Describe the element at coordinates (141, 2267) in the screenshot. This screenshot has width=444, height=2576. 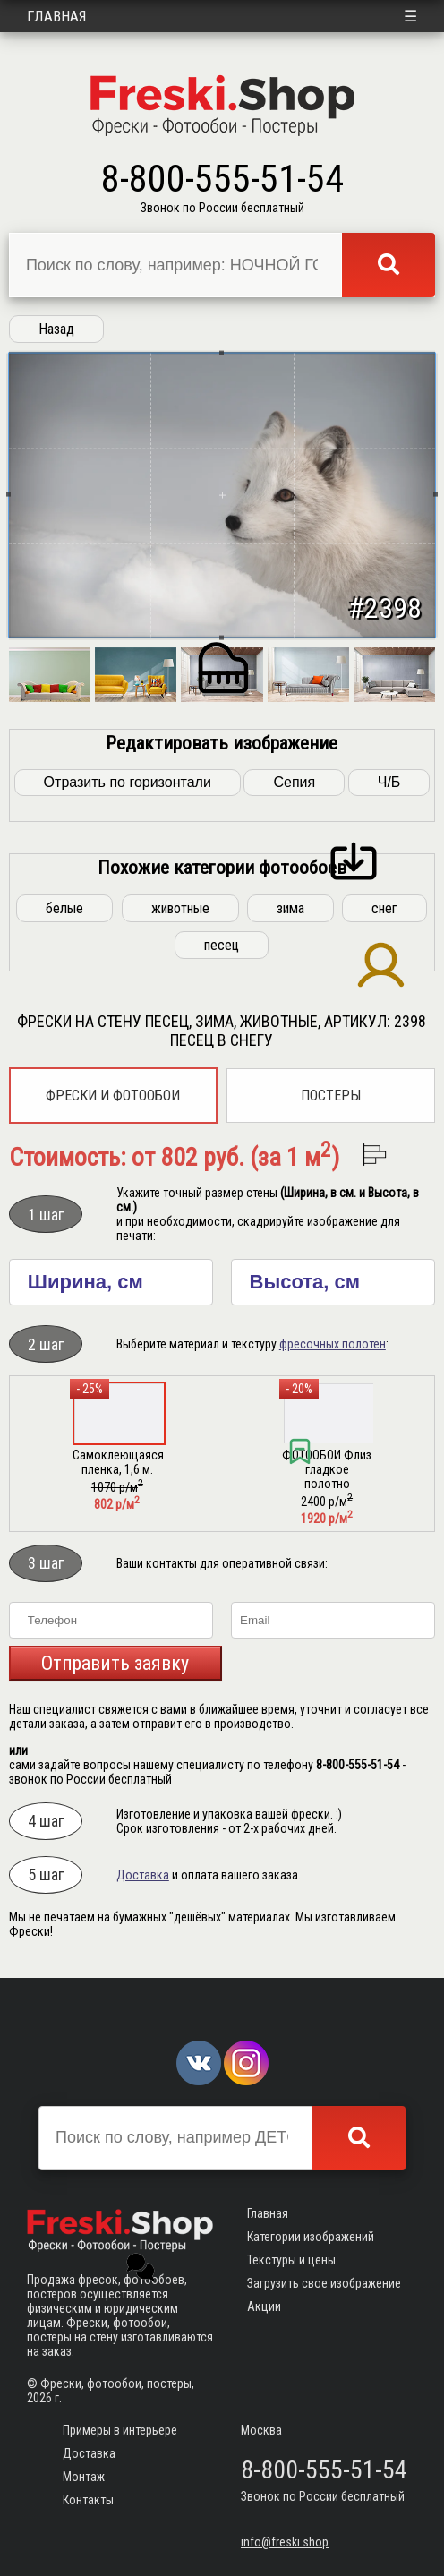
I see `open chat or messaging` at that location.